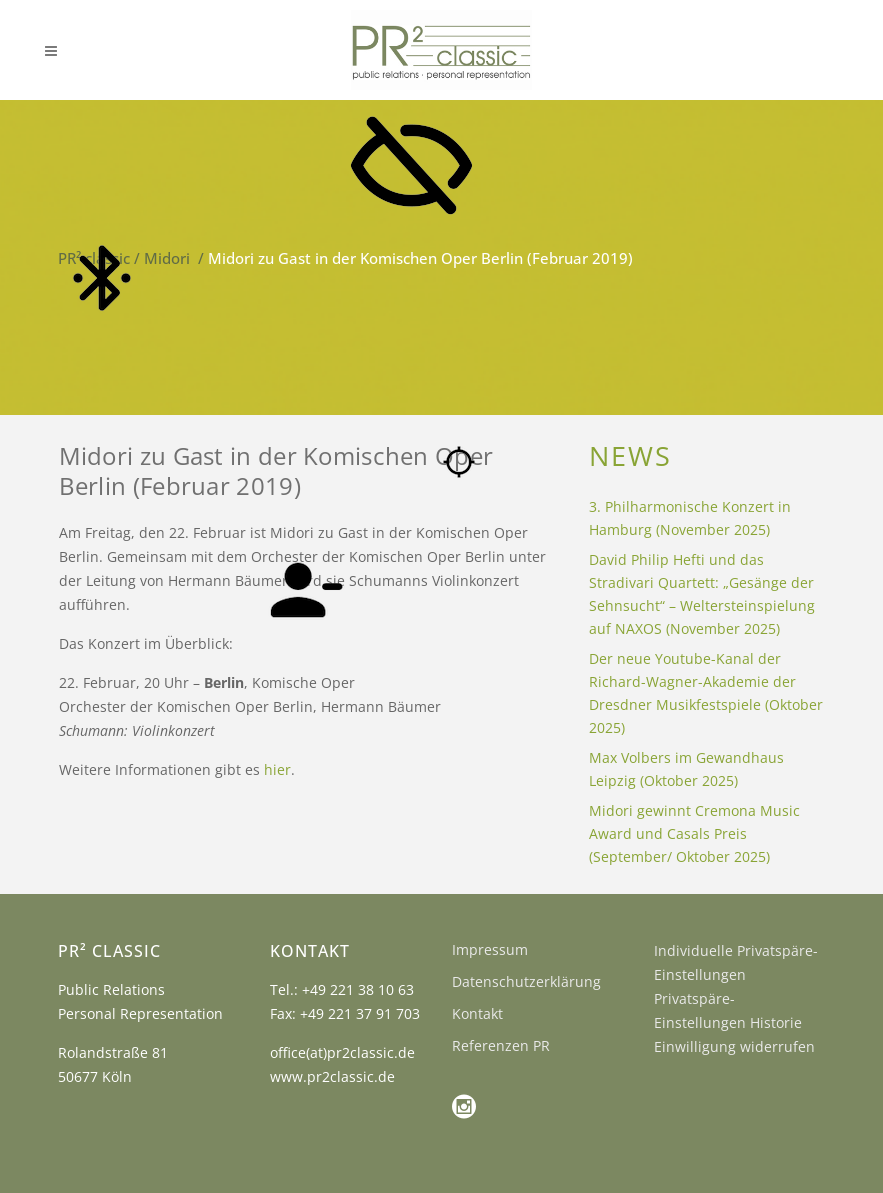 The width and height of the screenshot is (883, 1193). What do you see at coordinates (305, 590) in the screenshot?
I see `remove a contact or friend` at bounding box center [305, 590].